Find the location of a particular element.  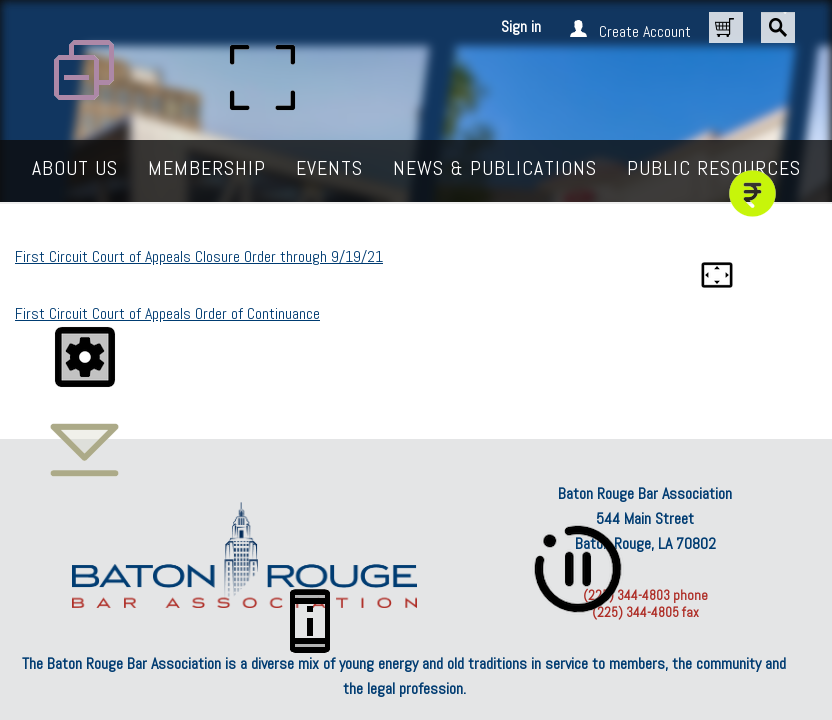

access application settings is located at coordinates (85, 357).